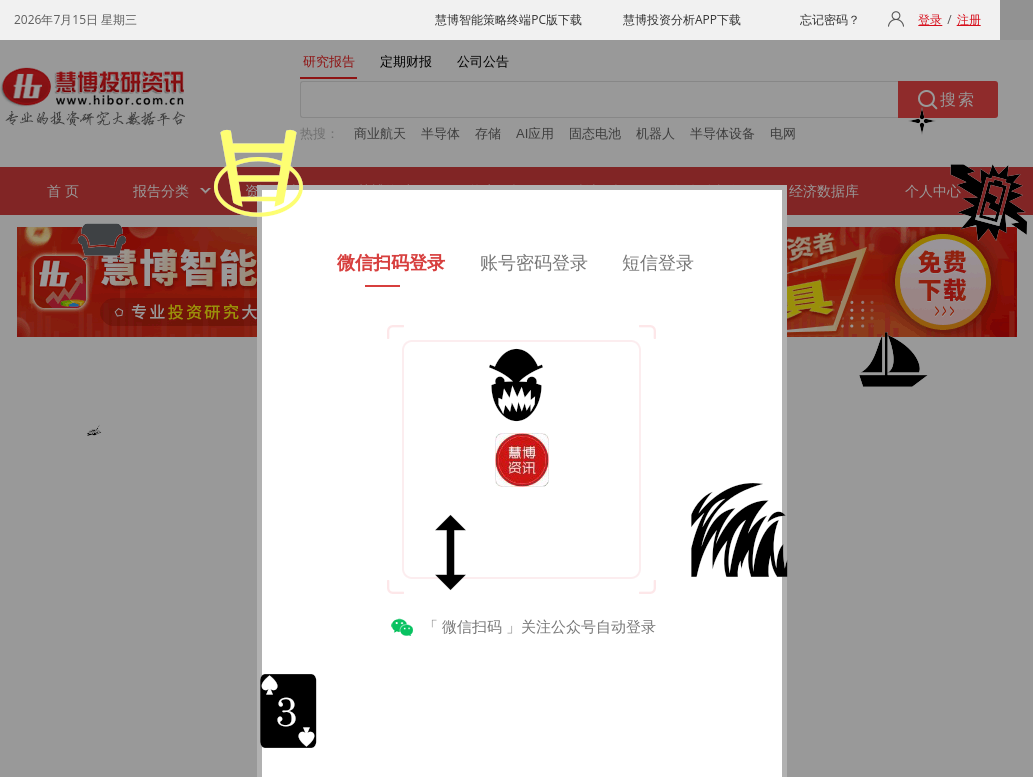  I want to click on select lizardman character or race, so click(517, 385).